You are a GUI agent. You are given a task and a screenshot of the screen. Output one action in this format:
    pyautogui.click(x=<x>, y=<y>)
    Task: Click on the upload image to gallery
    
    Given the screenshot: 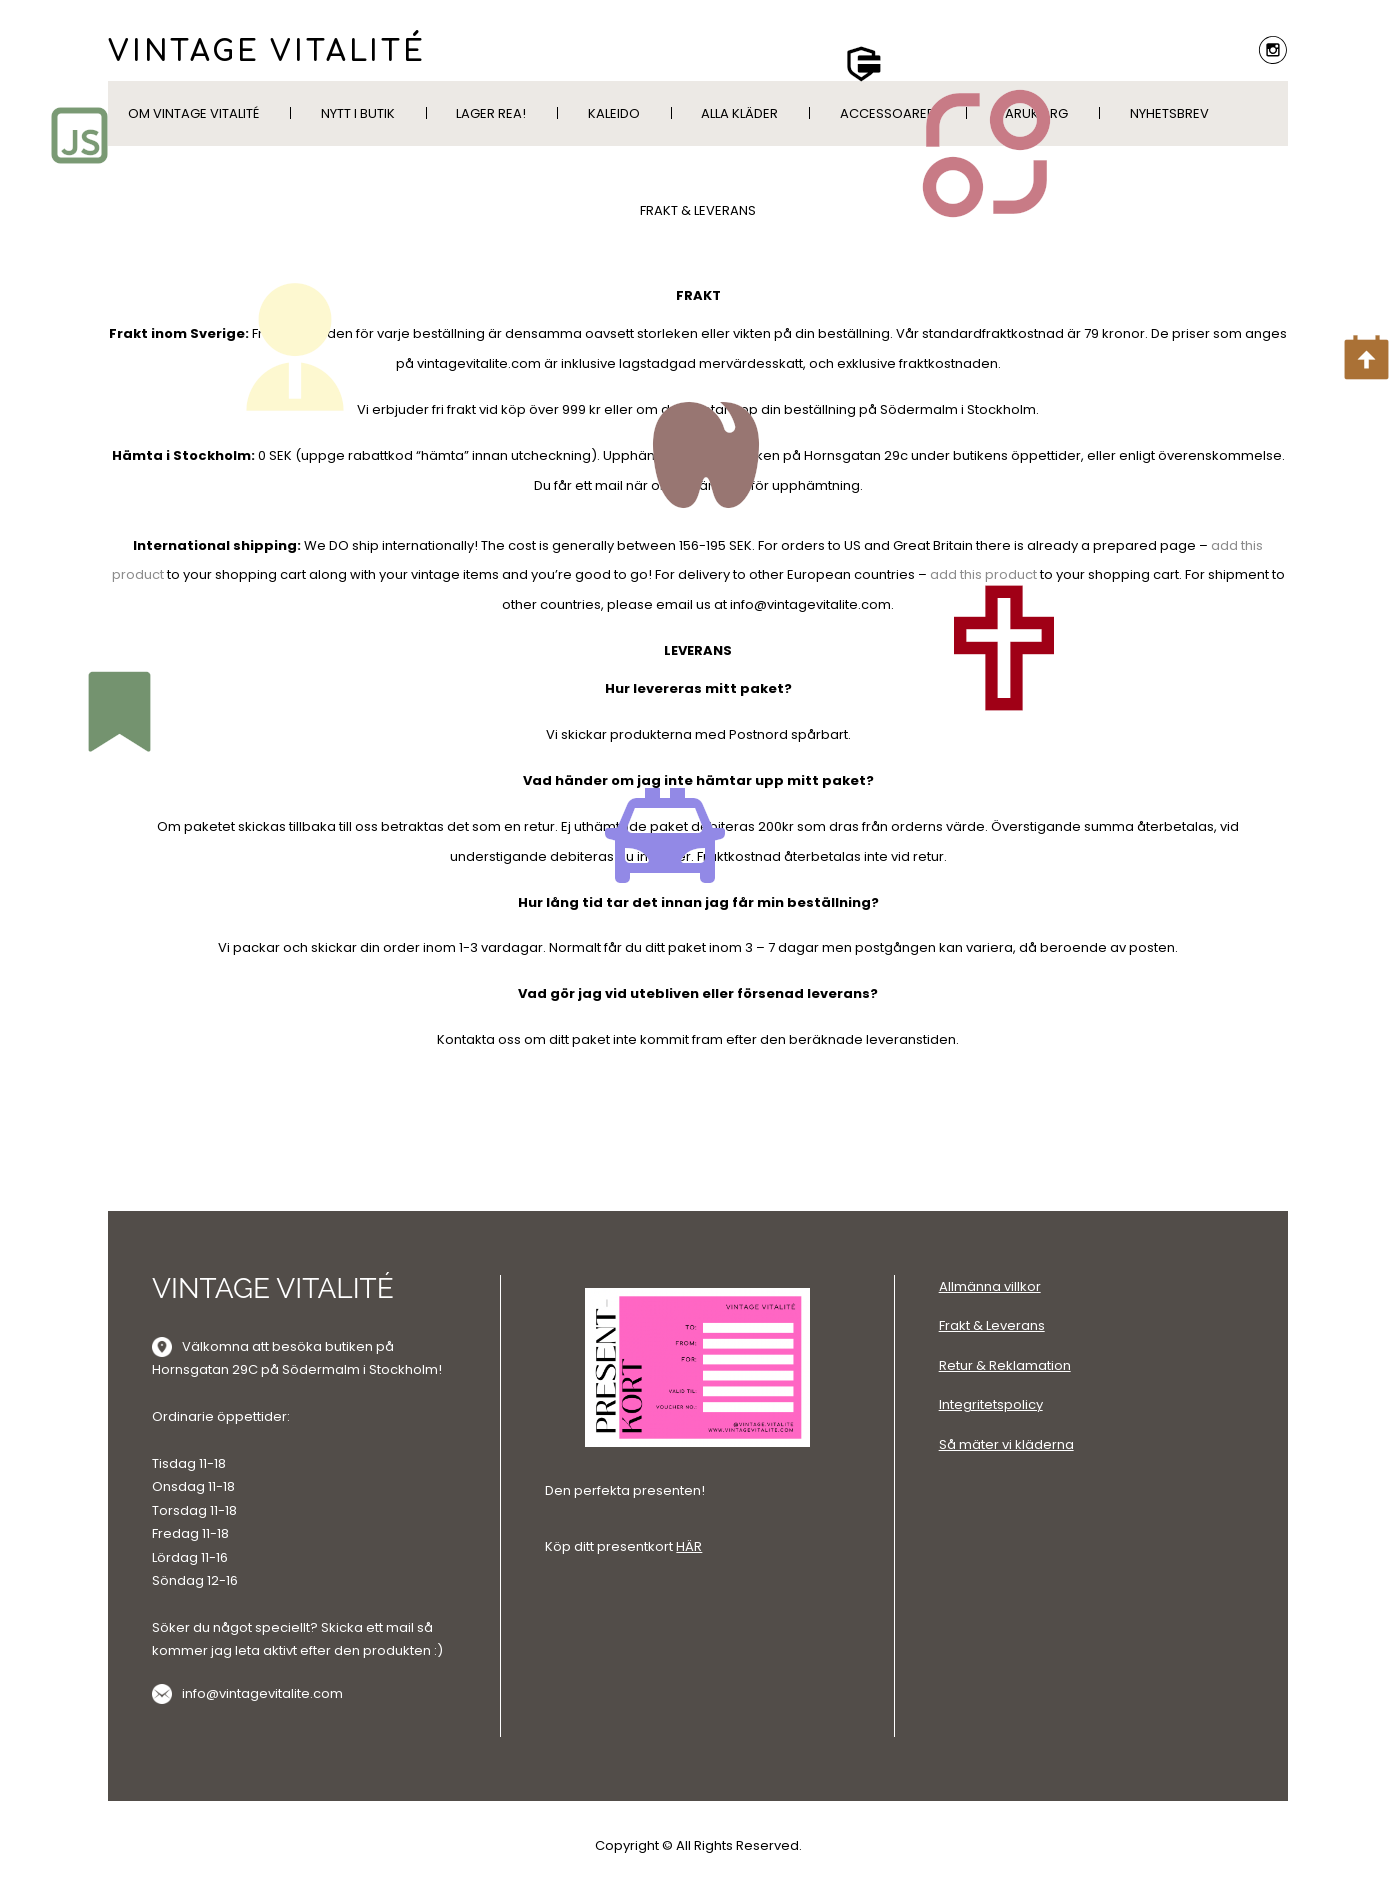 What is the action you would take?
    pyautogui.click(x=1366, y=359)
    